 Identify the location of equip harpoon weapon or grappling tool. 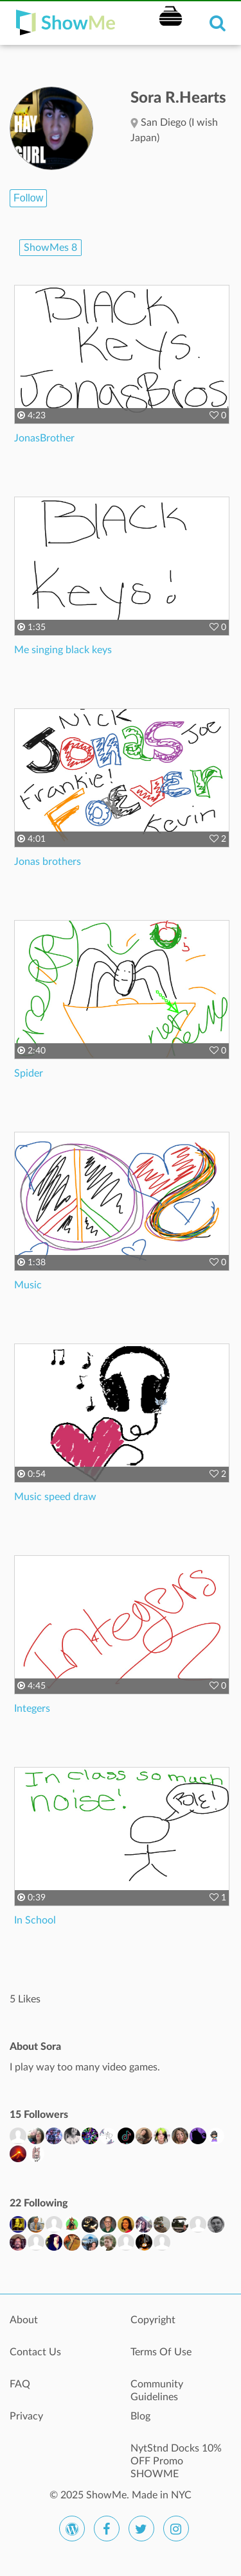
(167, 1002).